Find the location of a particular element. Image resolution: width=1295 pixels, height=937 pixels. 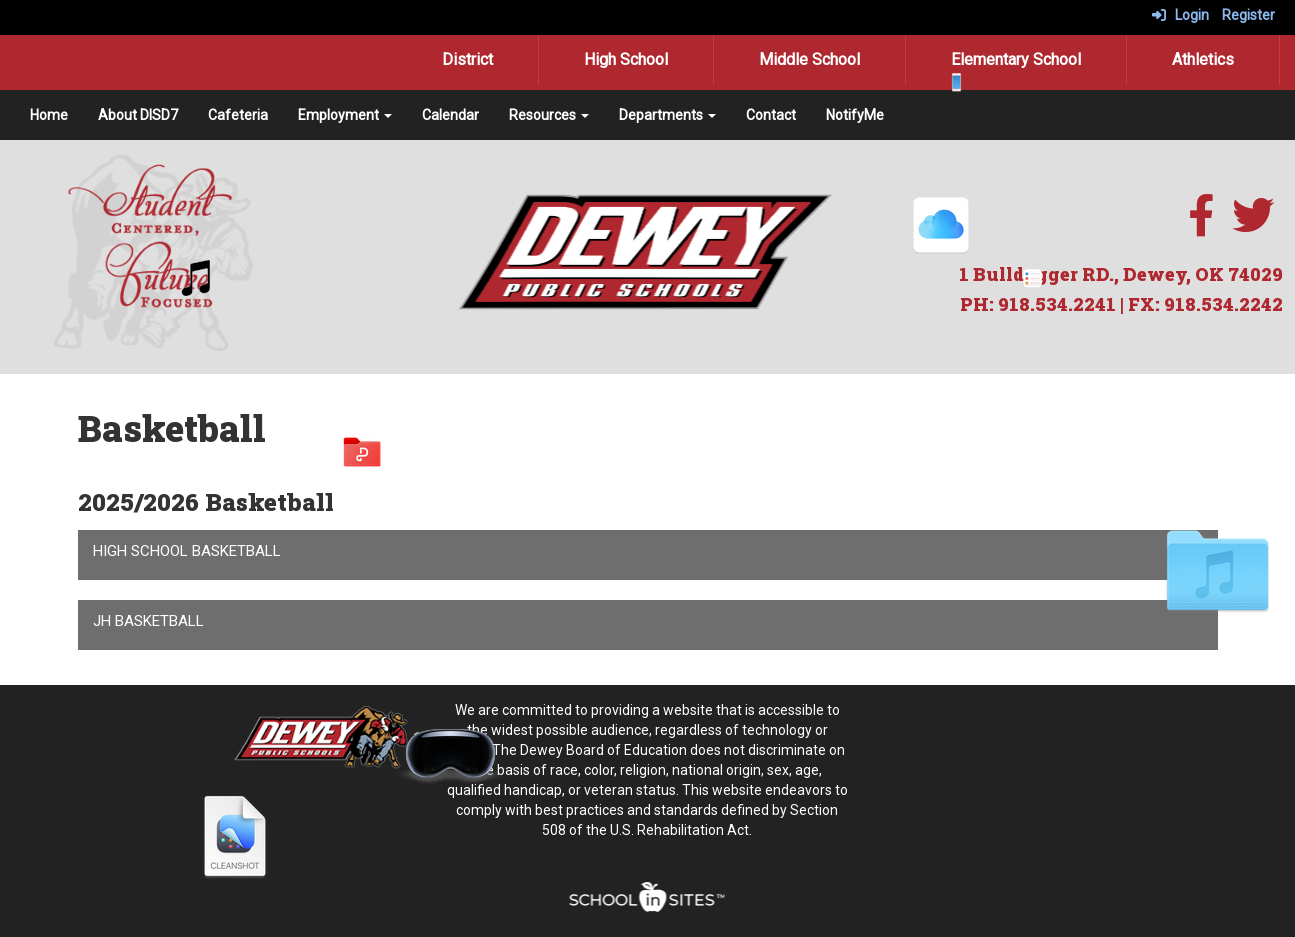

open folder containing WPS PDF documents is located at coordinates (362, 453).